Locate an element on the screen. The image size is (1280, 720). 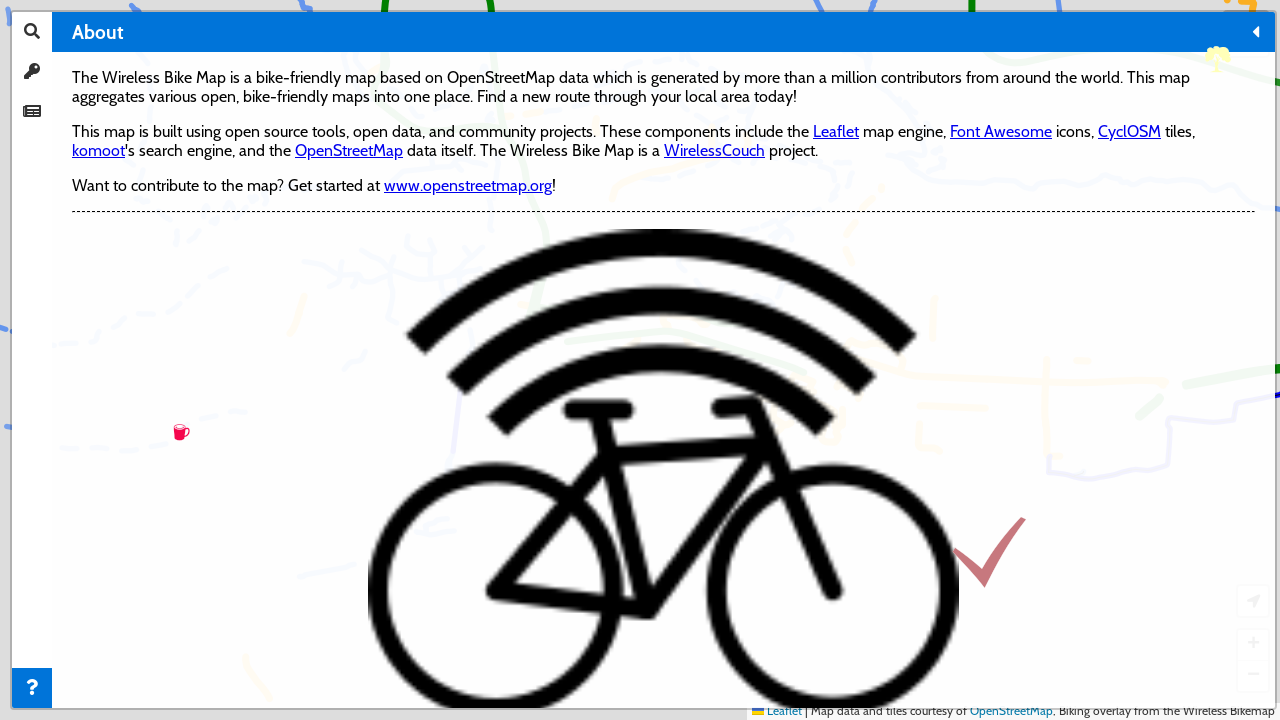
select beech tree type in a nature or forestry game is located at coordinates (1218, 59).